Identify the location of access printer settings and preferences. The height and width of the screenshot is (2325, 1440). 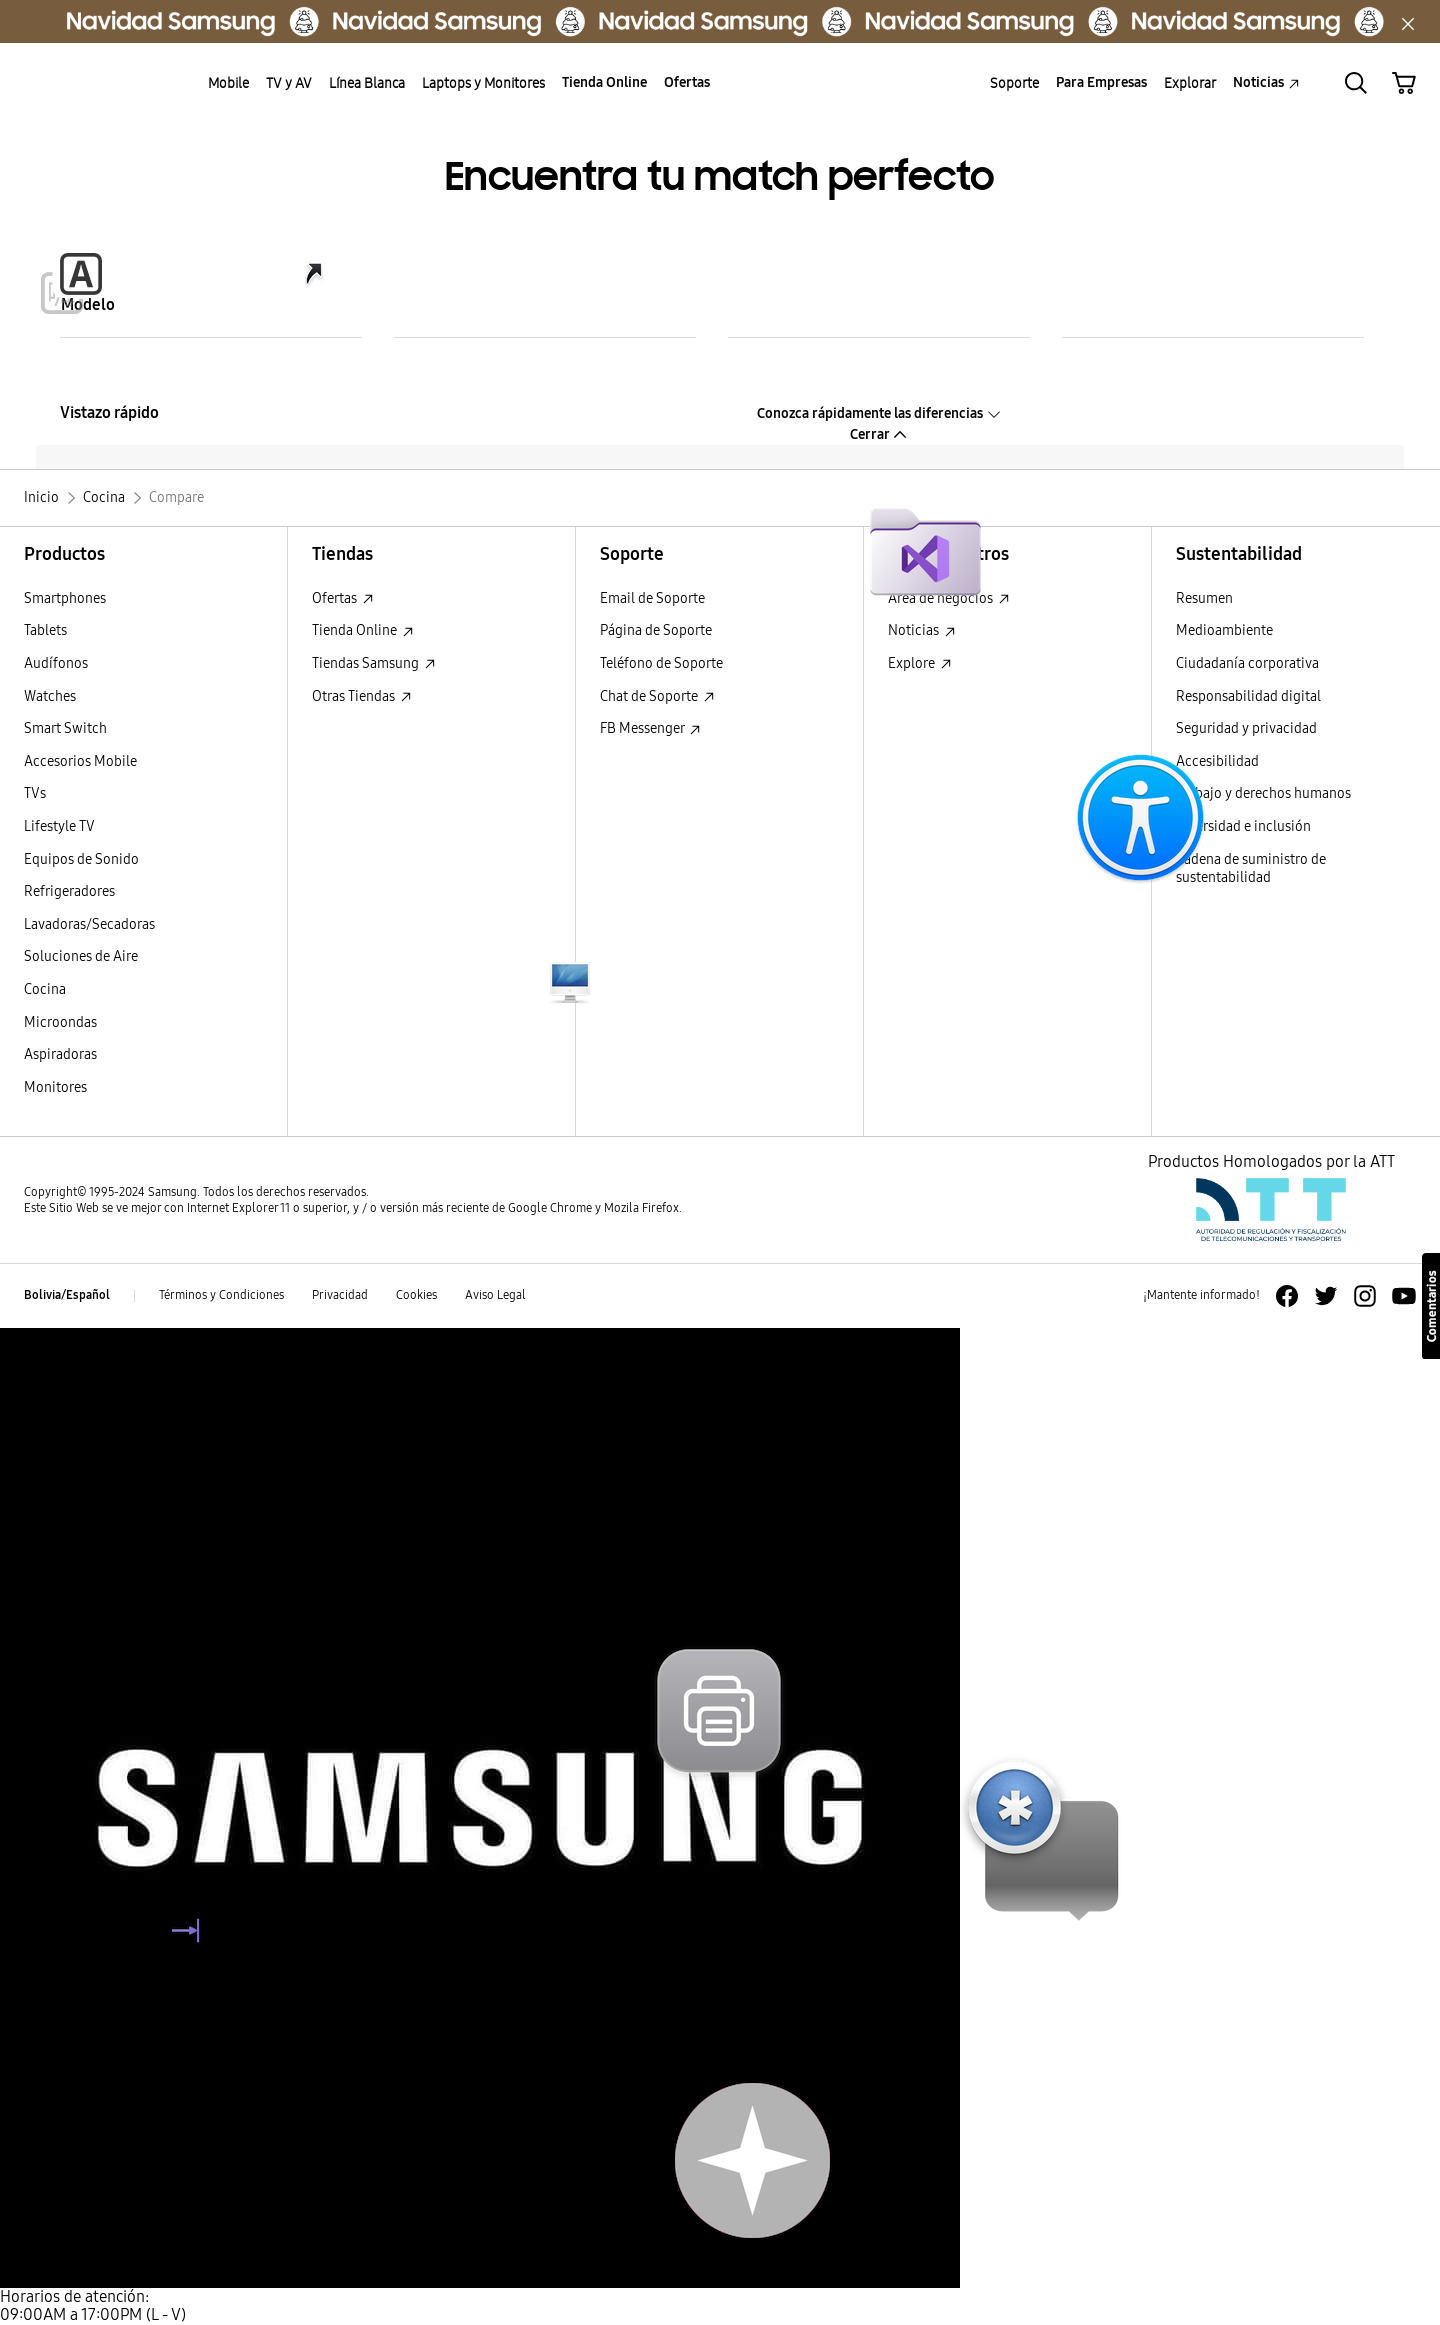
(719, 1713).